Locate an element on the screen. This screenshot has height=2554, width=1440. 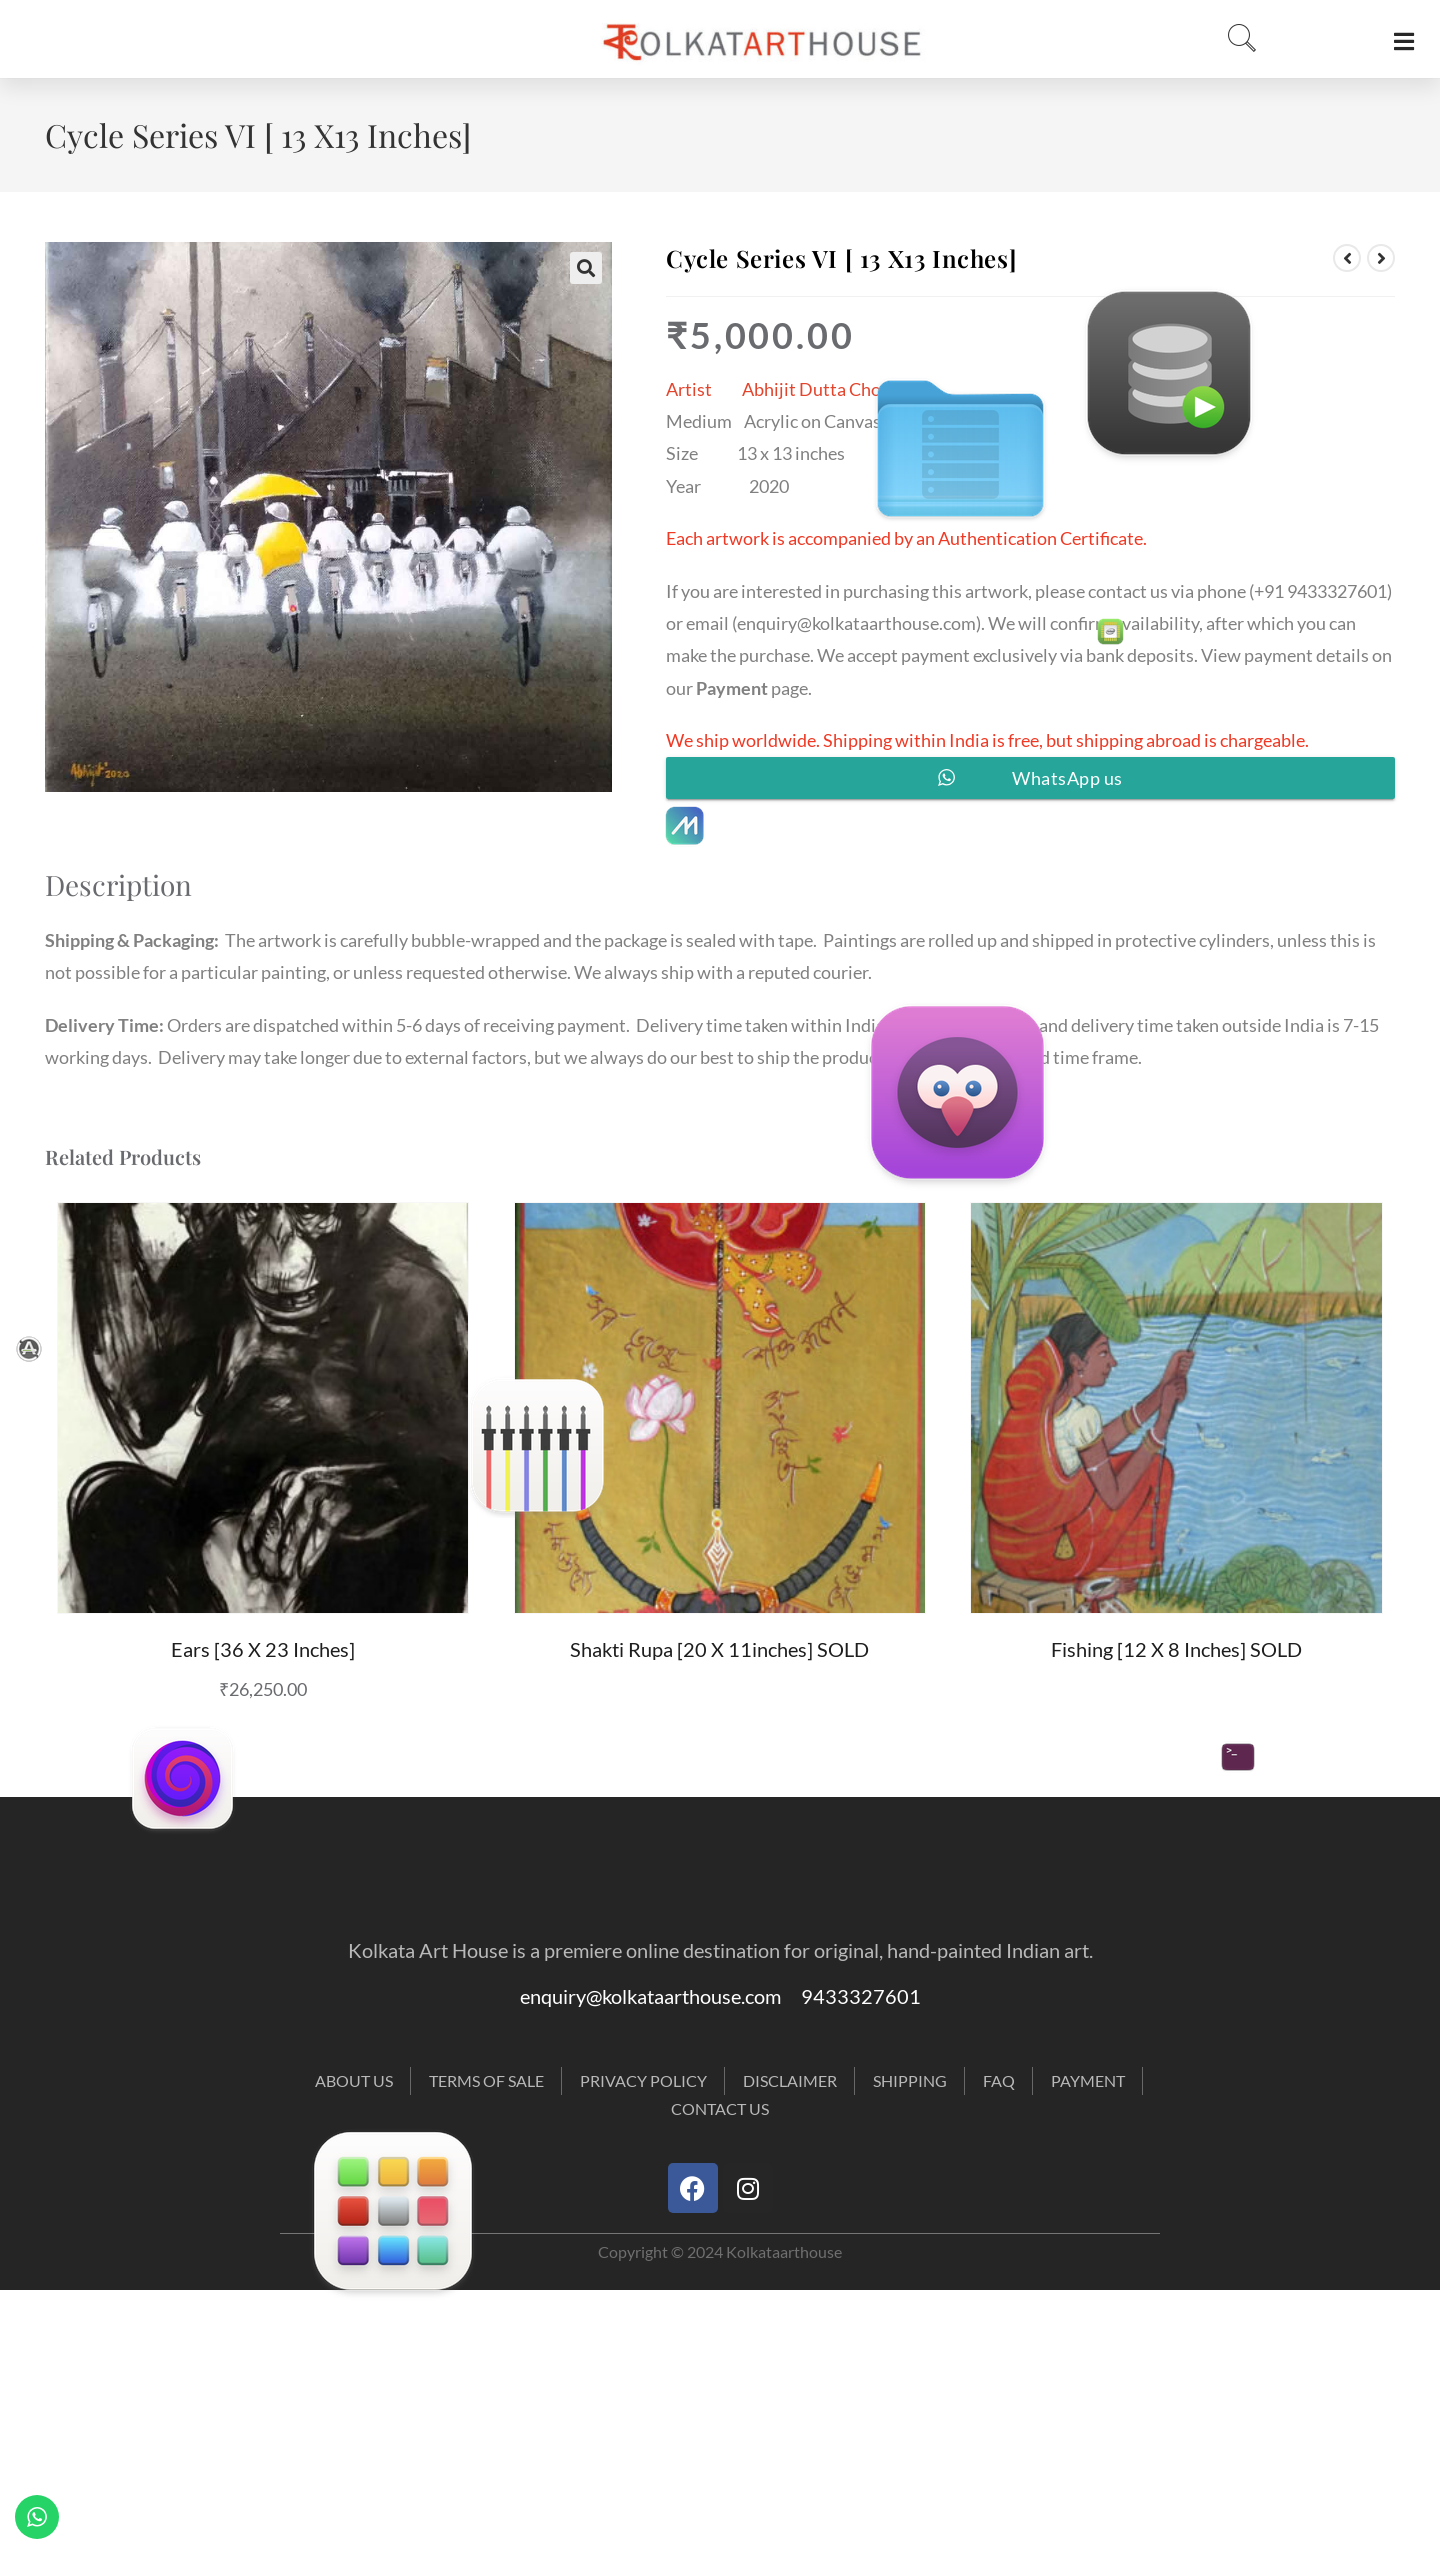
access Intel processor settings is located at coordinates (1110, 631).